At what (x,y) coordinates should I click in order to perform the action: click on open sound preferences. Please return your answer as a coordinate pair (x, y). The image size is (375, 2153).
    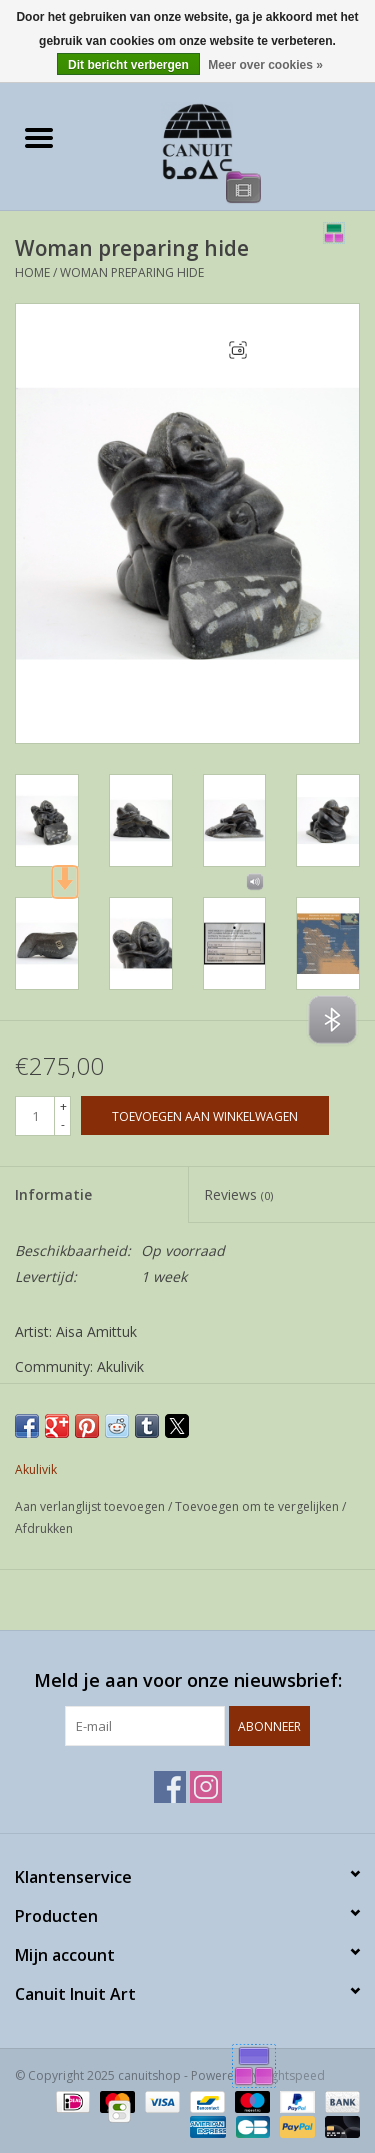
    Looking at the image, I should click on (255, 882).